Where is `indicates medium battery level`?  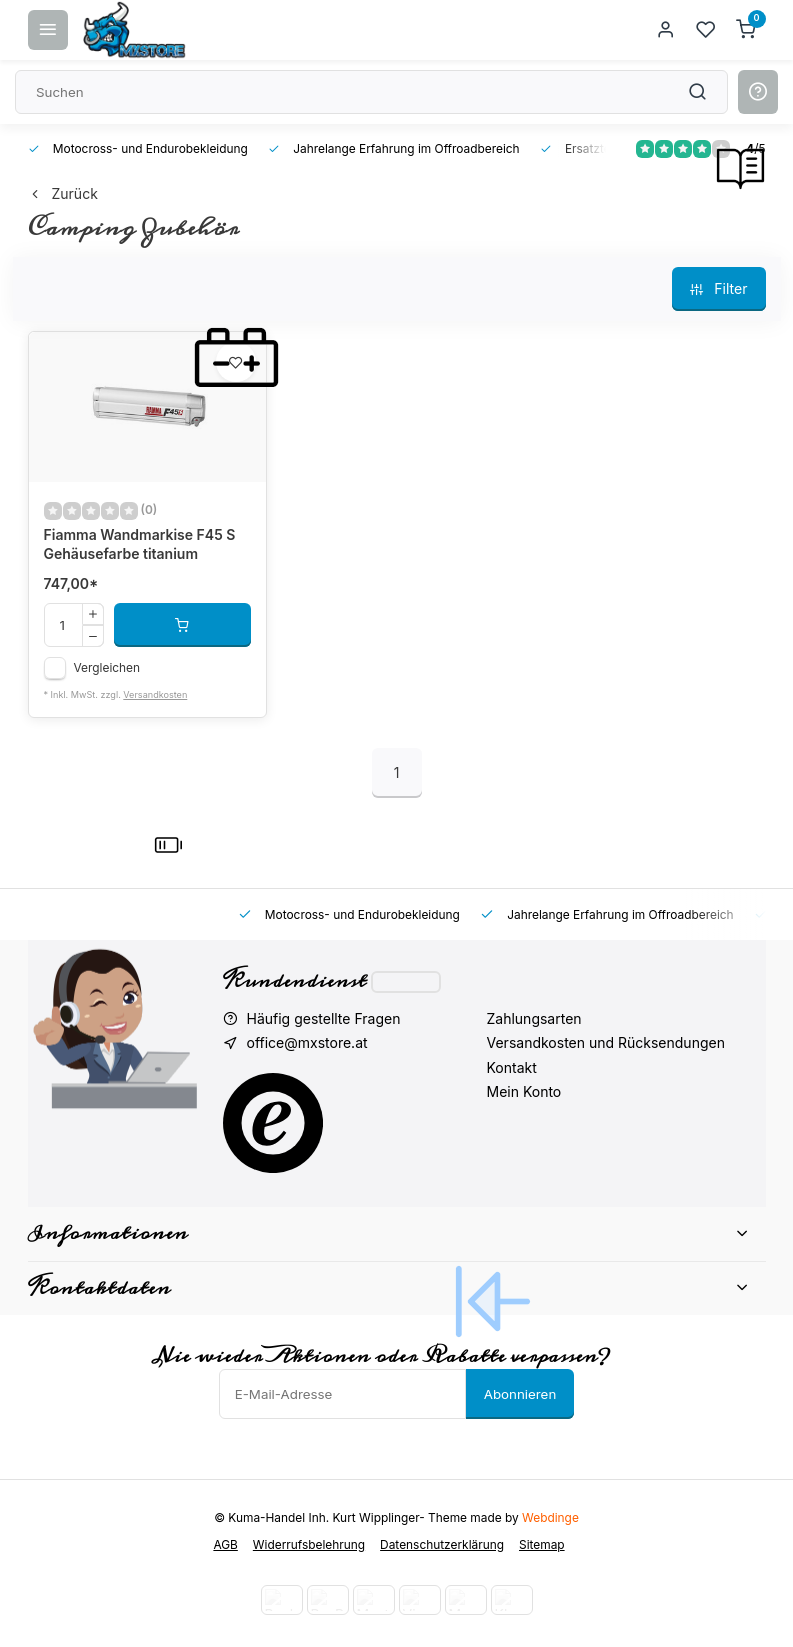
indicates medium battery level is located at coordinates (168, 845).